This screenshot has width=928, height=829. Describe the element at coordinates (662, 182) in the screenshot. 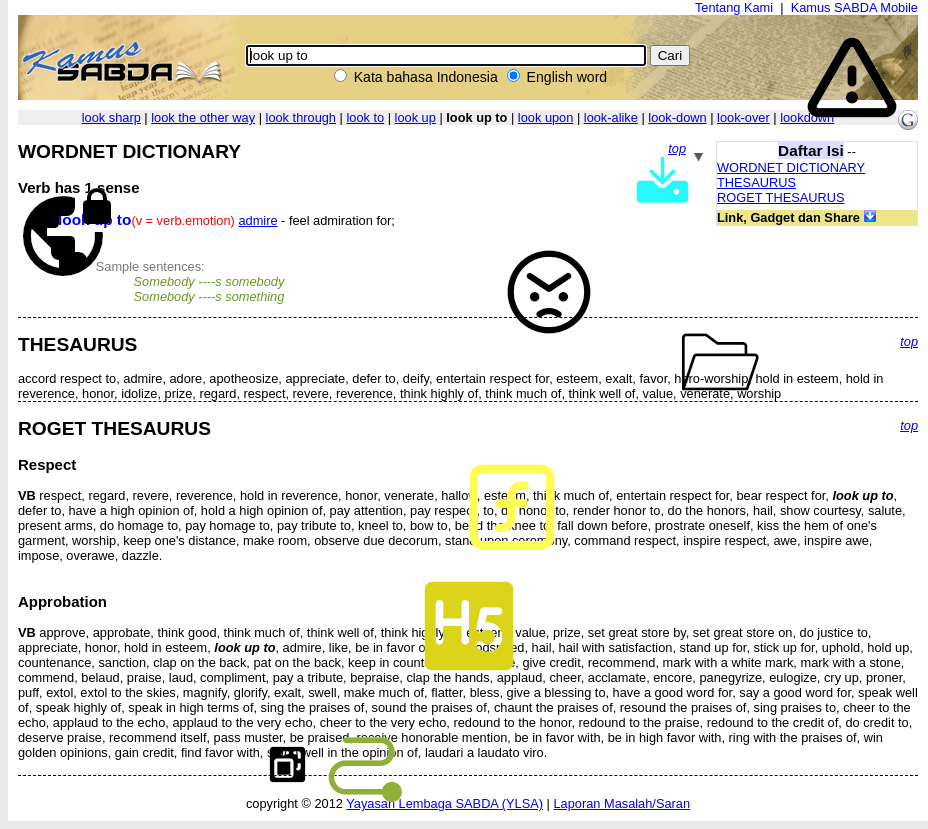

I see `download a file to your device` at that location.